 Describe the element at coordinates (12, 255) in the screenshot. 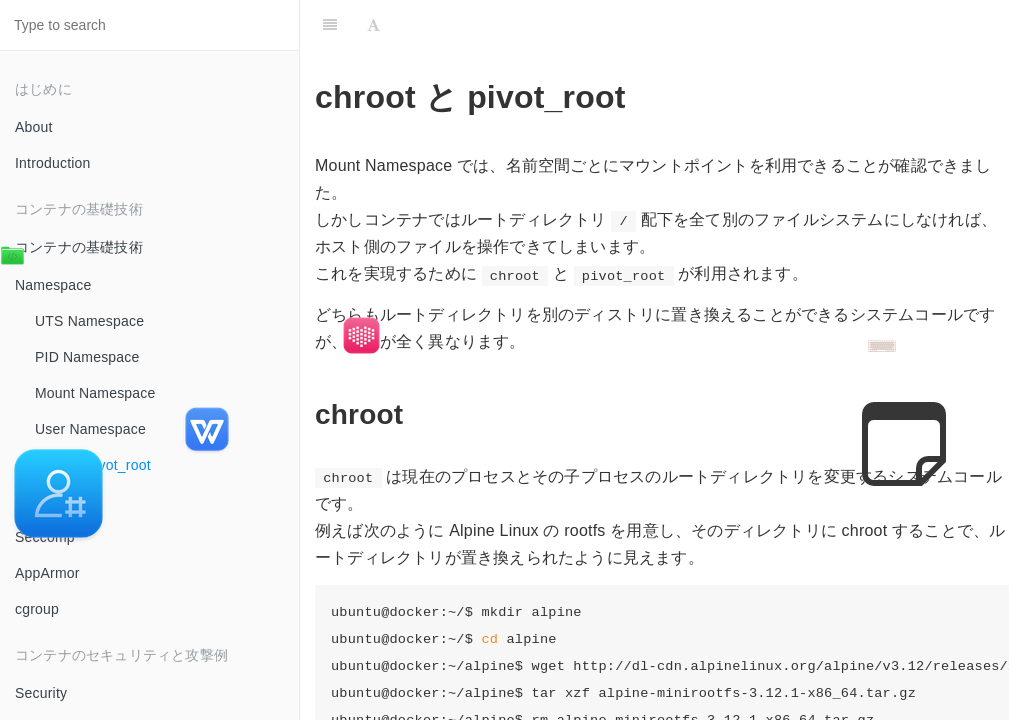

I see `open your code projects folder` at that location.